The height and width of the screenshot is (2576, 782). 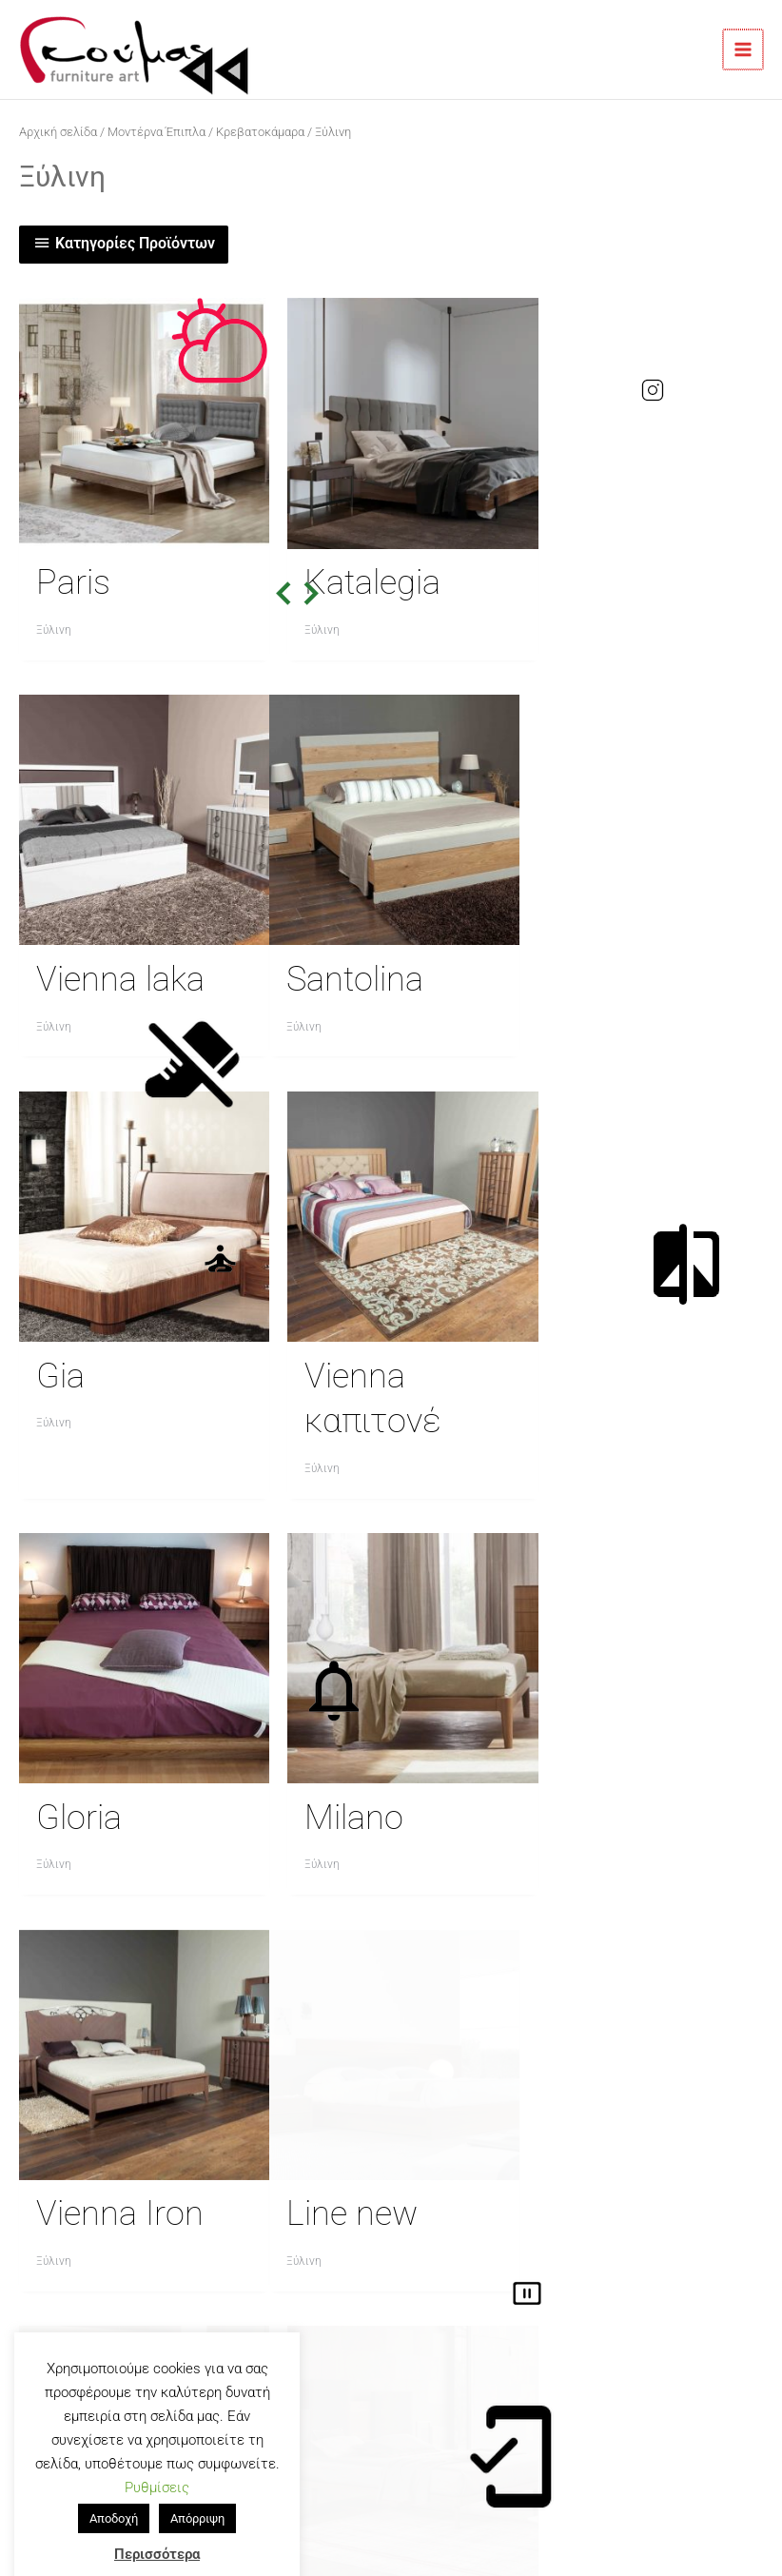 What do you see at coordinates (194, 1062) in the screenshot?
I see `indicates area where stepping is prohibited` at bounding box center [194, 1062].